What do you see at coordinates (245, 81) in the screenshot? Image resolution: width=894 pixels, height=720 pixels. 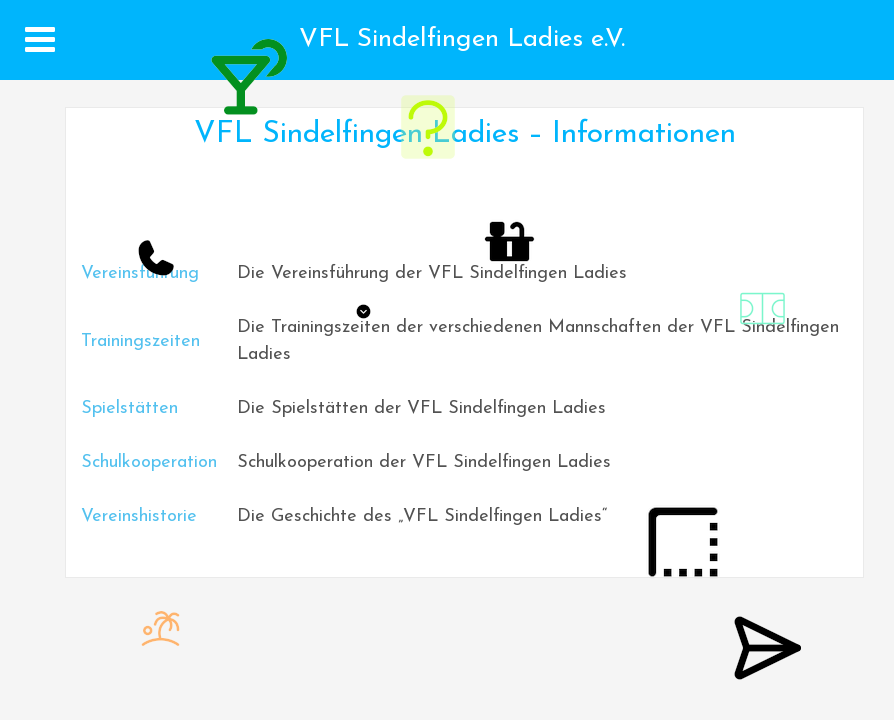 I see `browse cocktail recipes or drink menu` at bounding box center [245, 81].